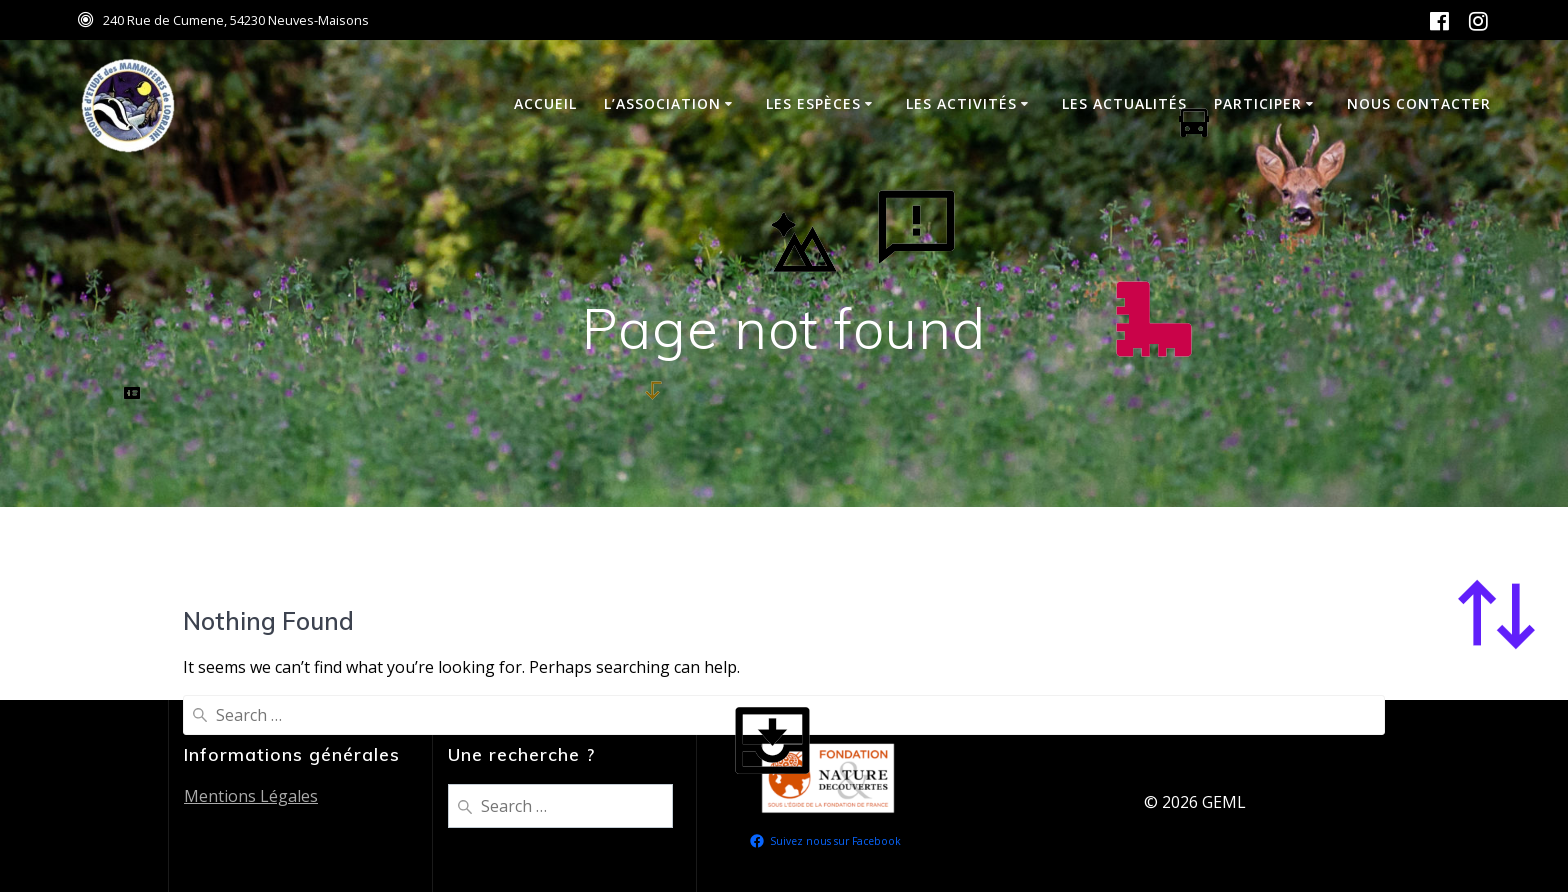 The height and width of the screenshot is (892, 1568). What do you see at coordinates (916, 224) in the screenshot?
I see `submit feedback or report an issue` at bounding box center [916, 224].